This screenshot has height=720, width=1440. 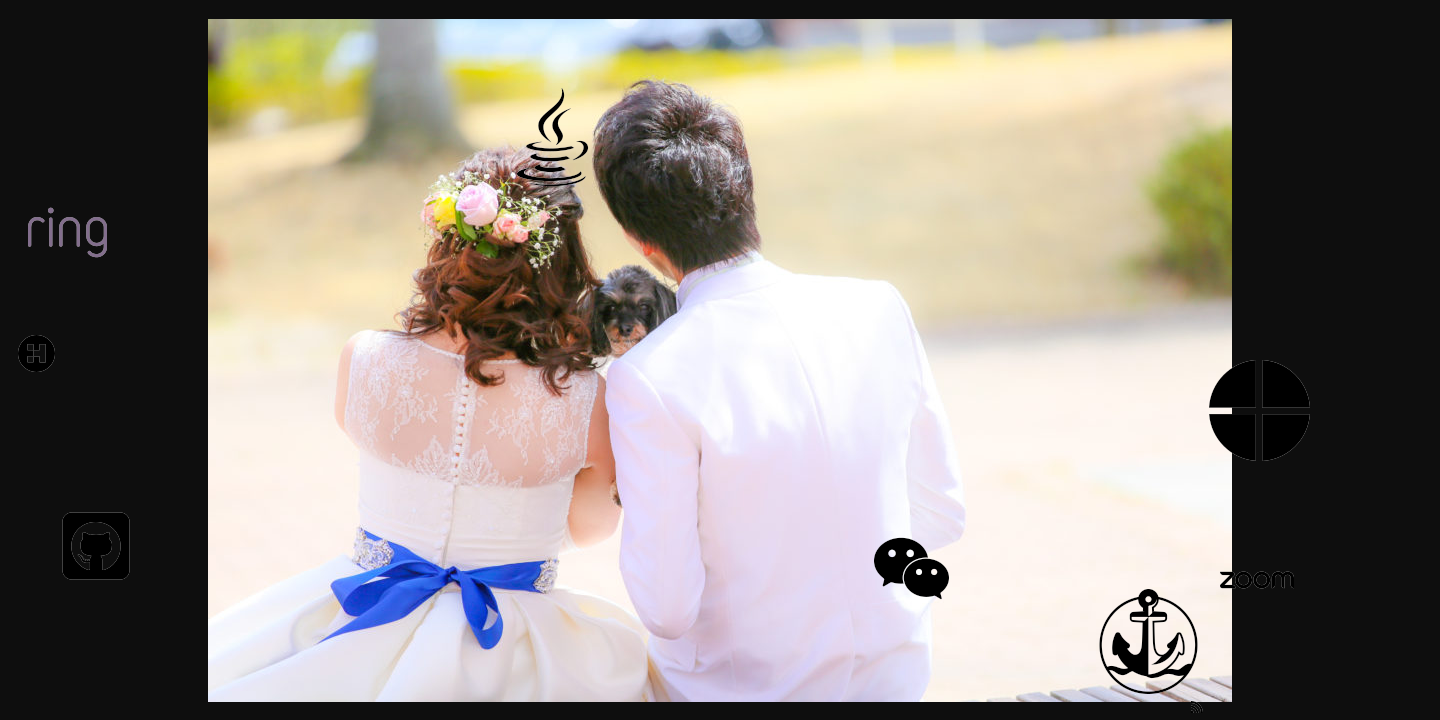 What do you see at coordinates (96, 546) in the screenshot?
I see `link to github repository` at bounding box center [96, 546].